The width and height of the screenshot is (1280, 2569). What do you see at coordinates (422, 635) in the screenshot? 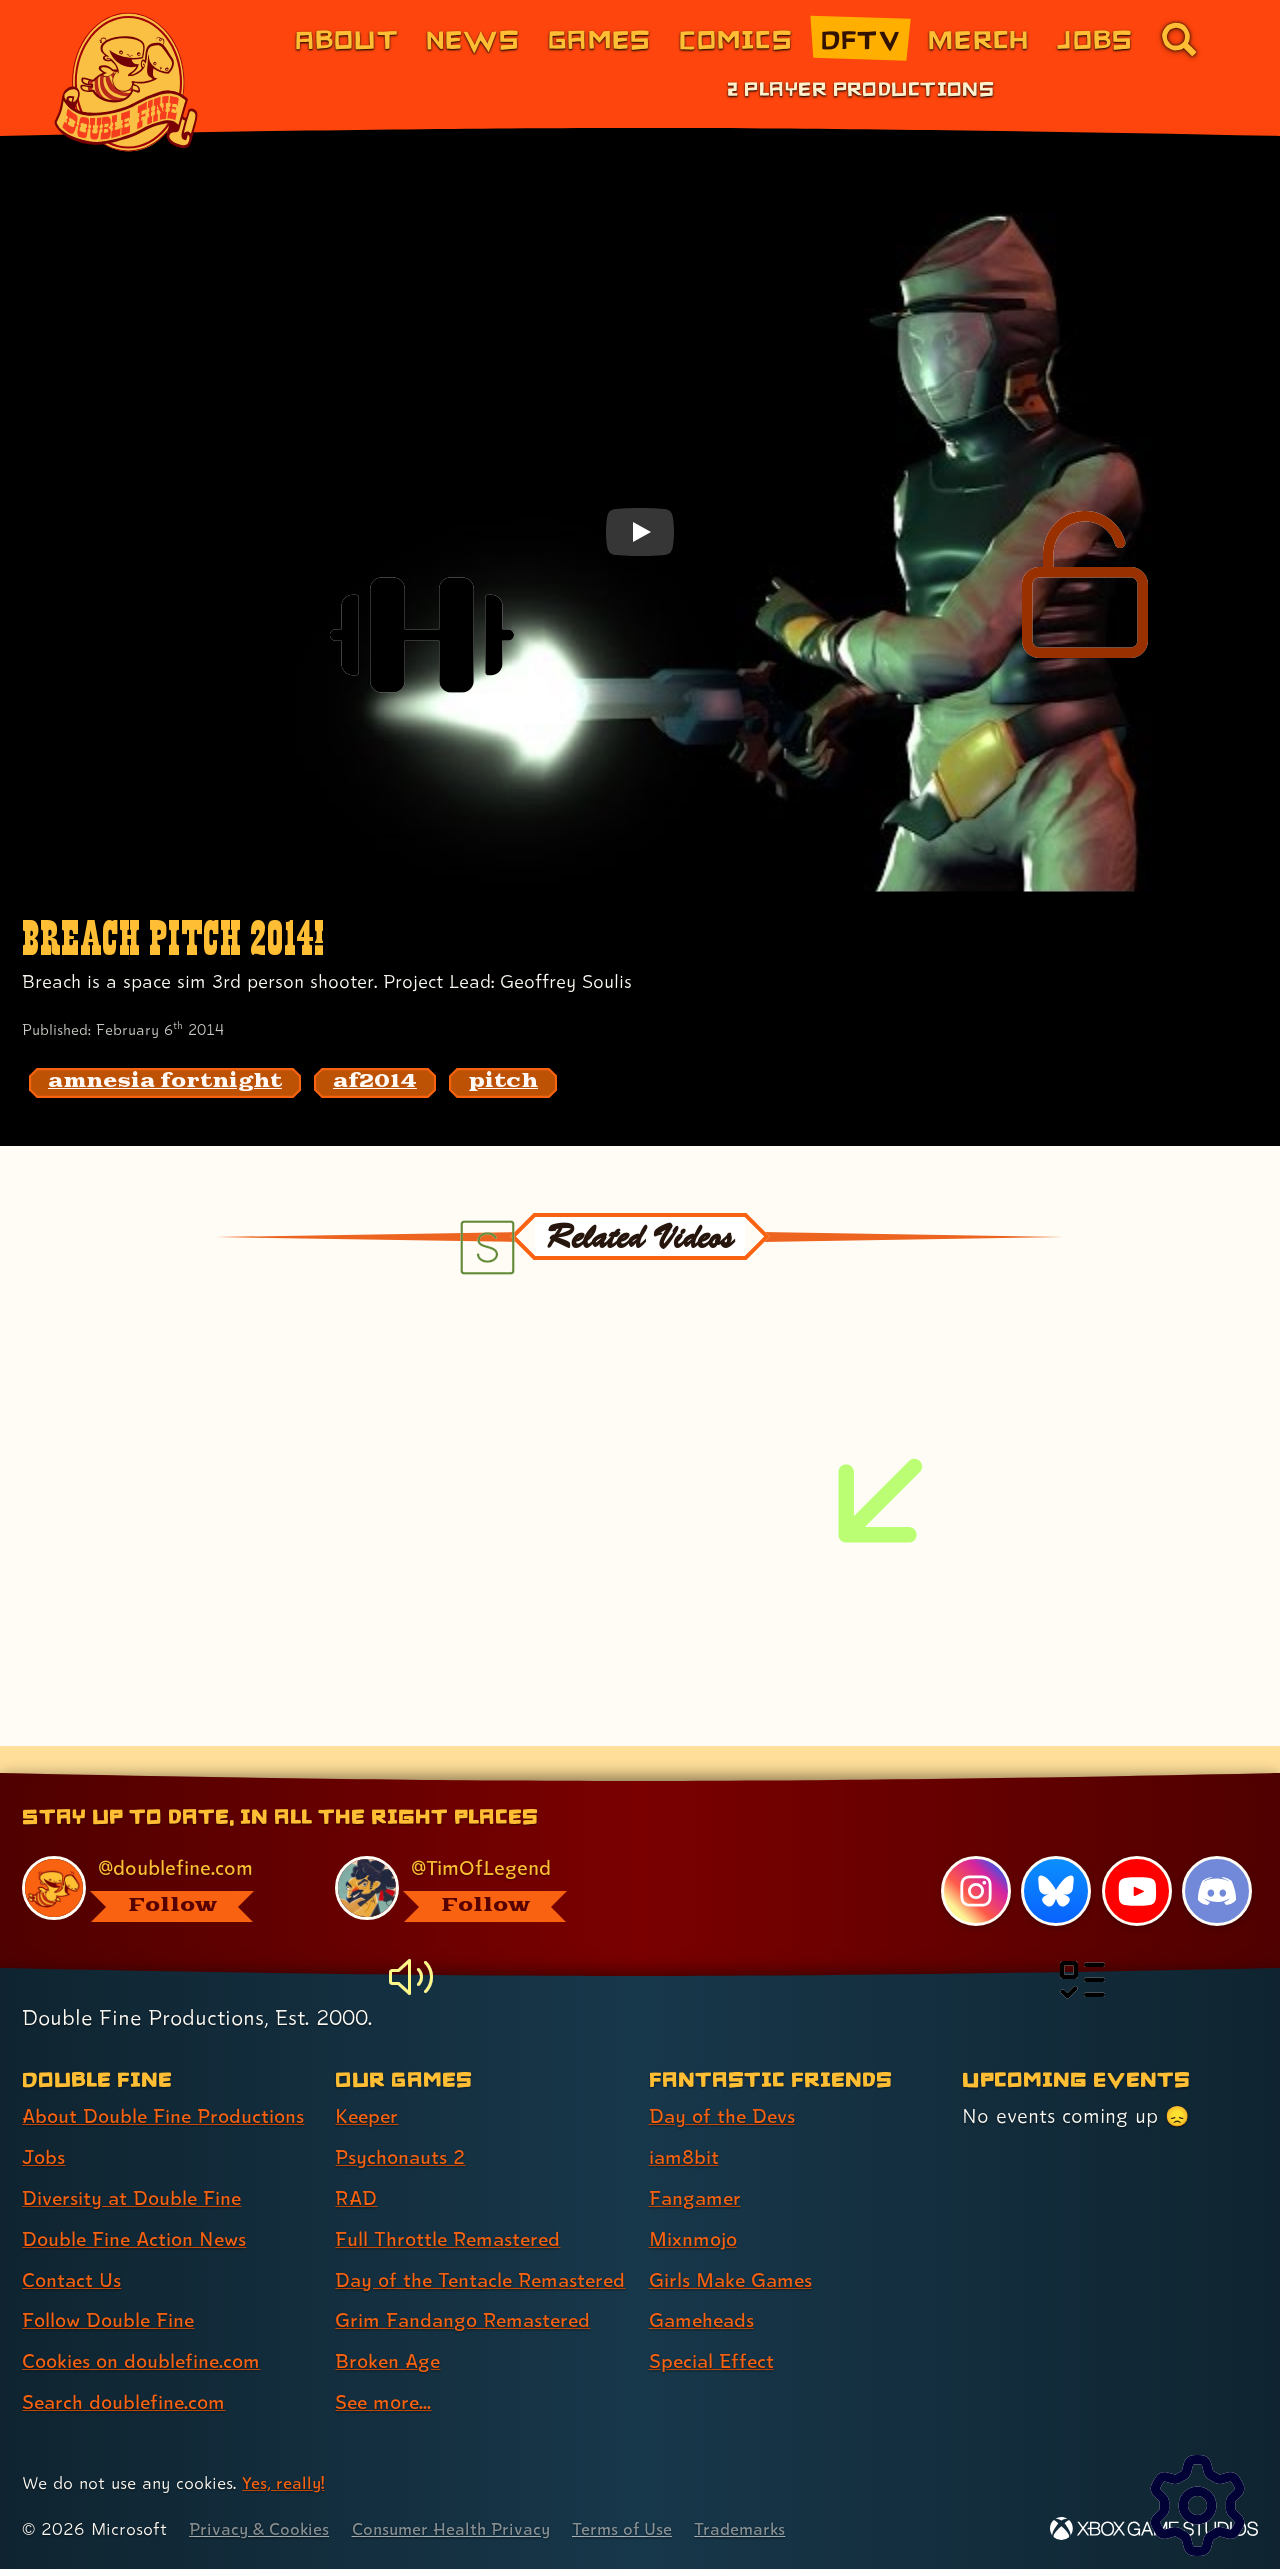
I see `access workout or fitness features` at bounding box center [422, 635].